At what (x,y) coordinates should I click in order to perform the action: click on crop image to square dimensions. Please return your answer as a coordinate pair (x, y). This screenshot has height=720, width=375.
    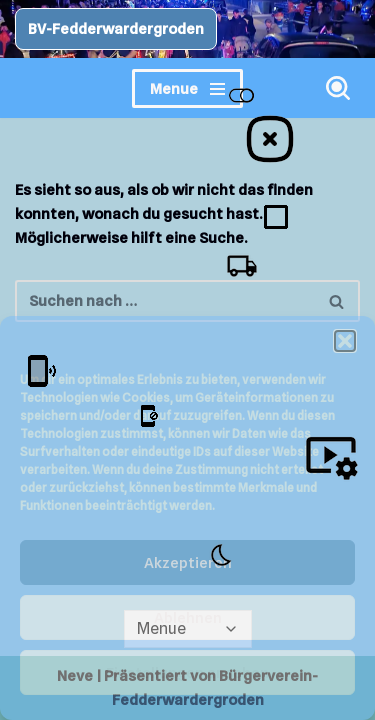
    Looking at the image, I should click on (276, 217).